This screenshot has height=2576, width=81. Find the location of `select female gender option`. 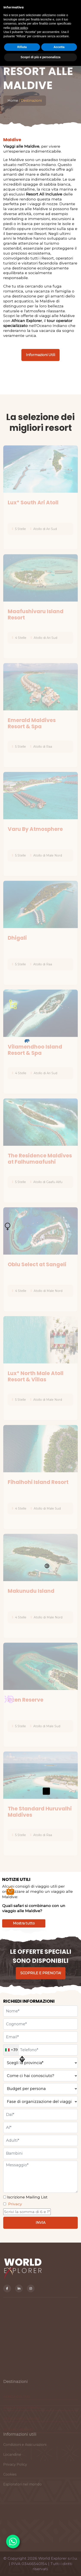

select female gender option is located at coordinates (8, 1227).